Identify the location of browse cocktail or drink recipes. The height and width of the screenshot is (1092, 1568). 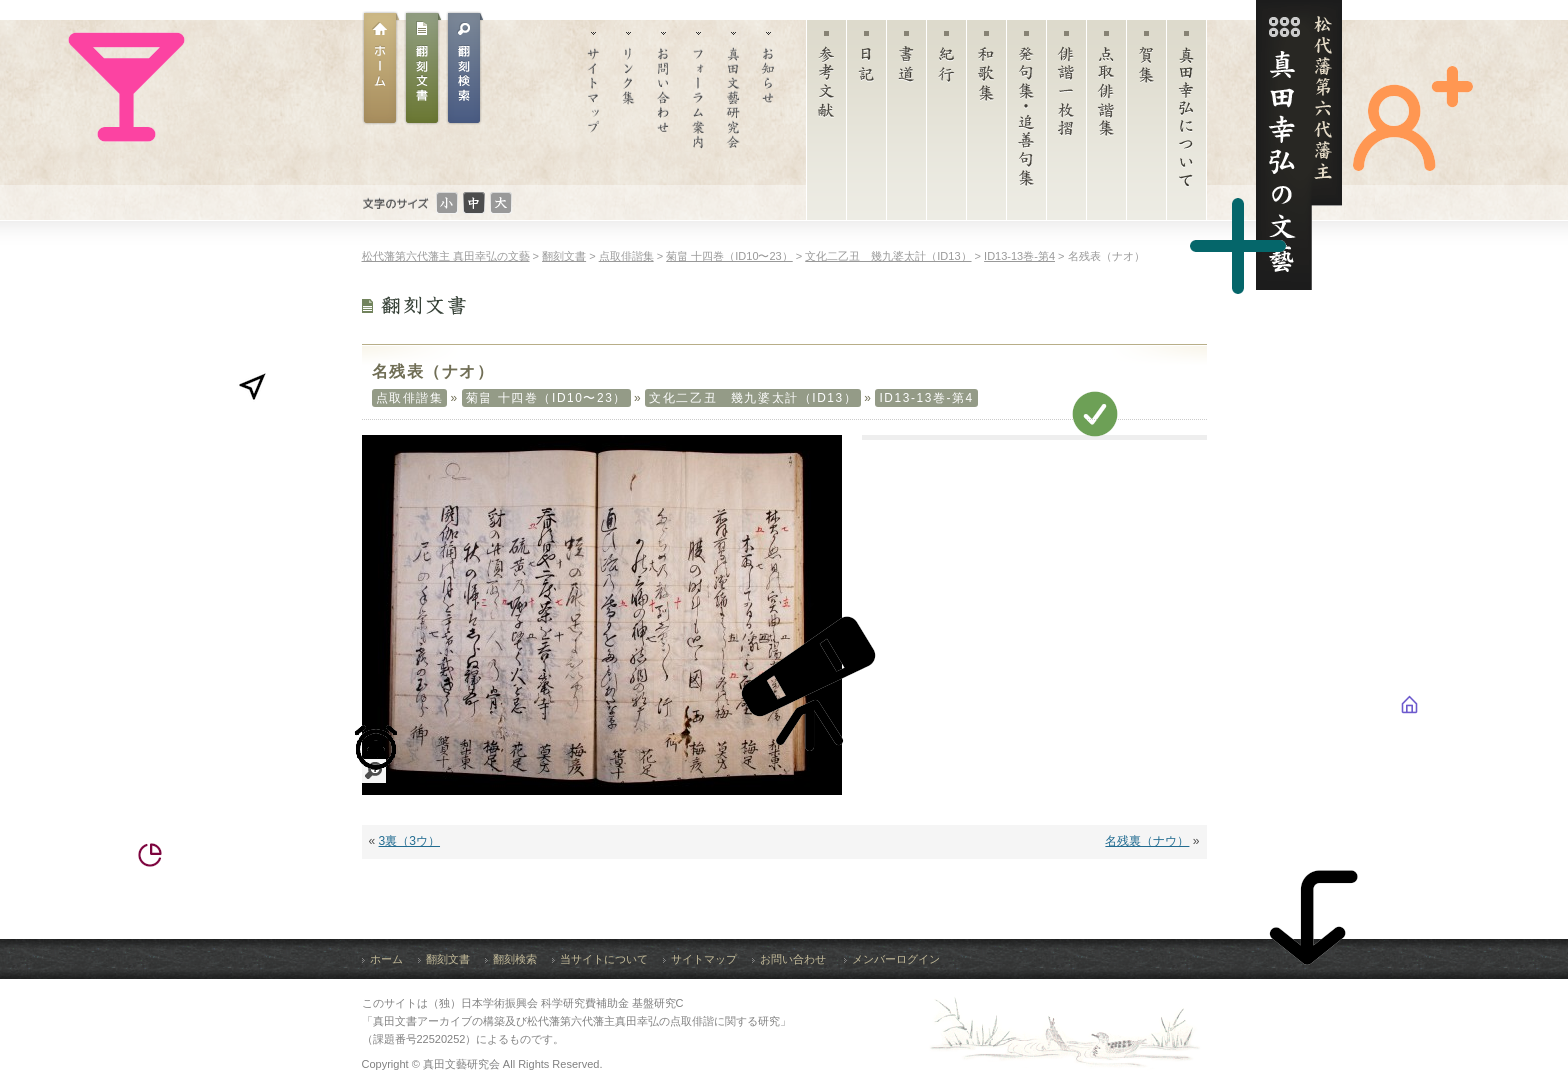
(126, 83).